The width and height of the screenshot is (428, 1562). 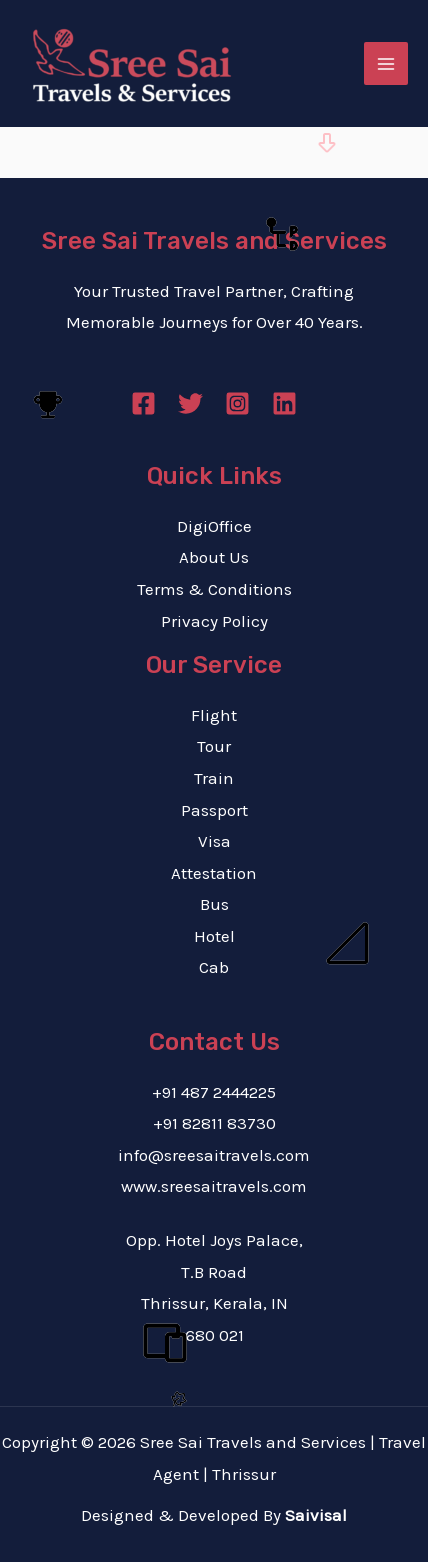 What do you see at coordinates (179, 1399) in the screenshot?
I see `view eco-friendly or sustainable options` at bounding box center [179, 1399].